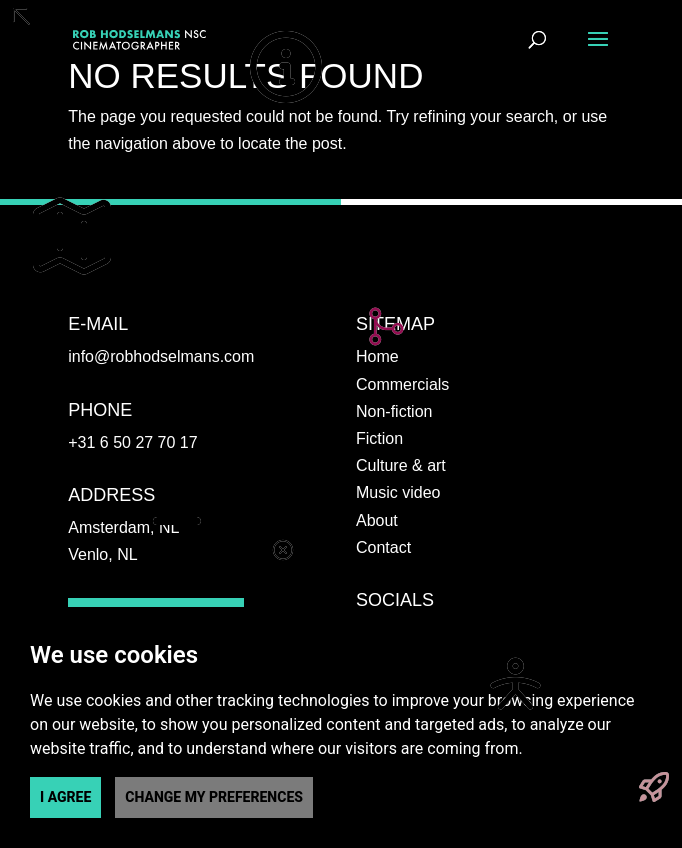  I want to click on view map or navigation, so click(72, 236).